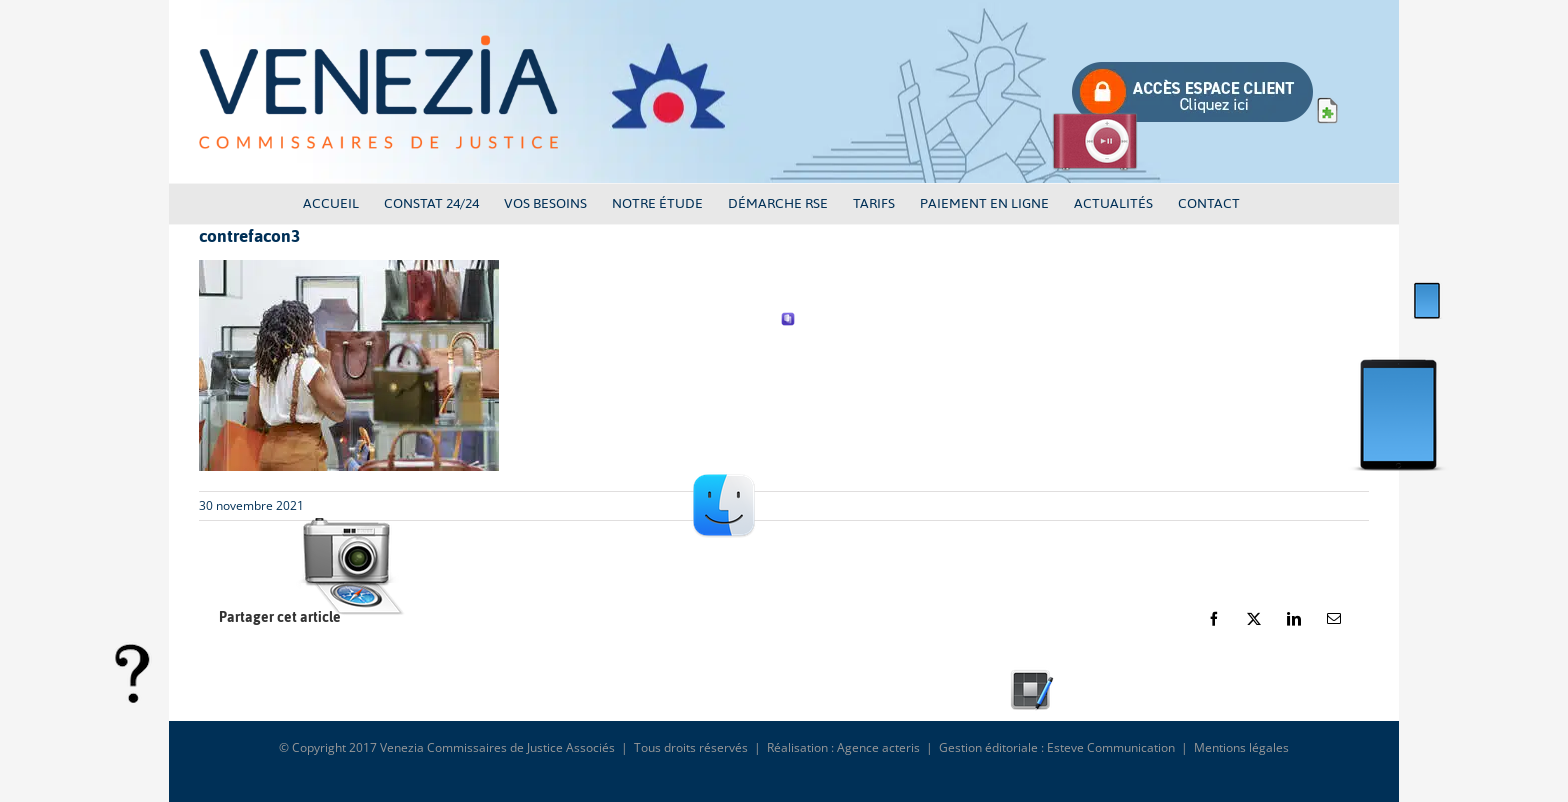 The image size is (1568, 802). I want to click on indicates a connected iPod shuffle device, so click(1095, 126).